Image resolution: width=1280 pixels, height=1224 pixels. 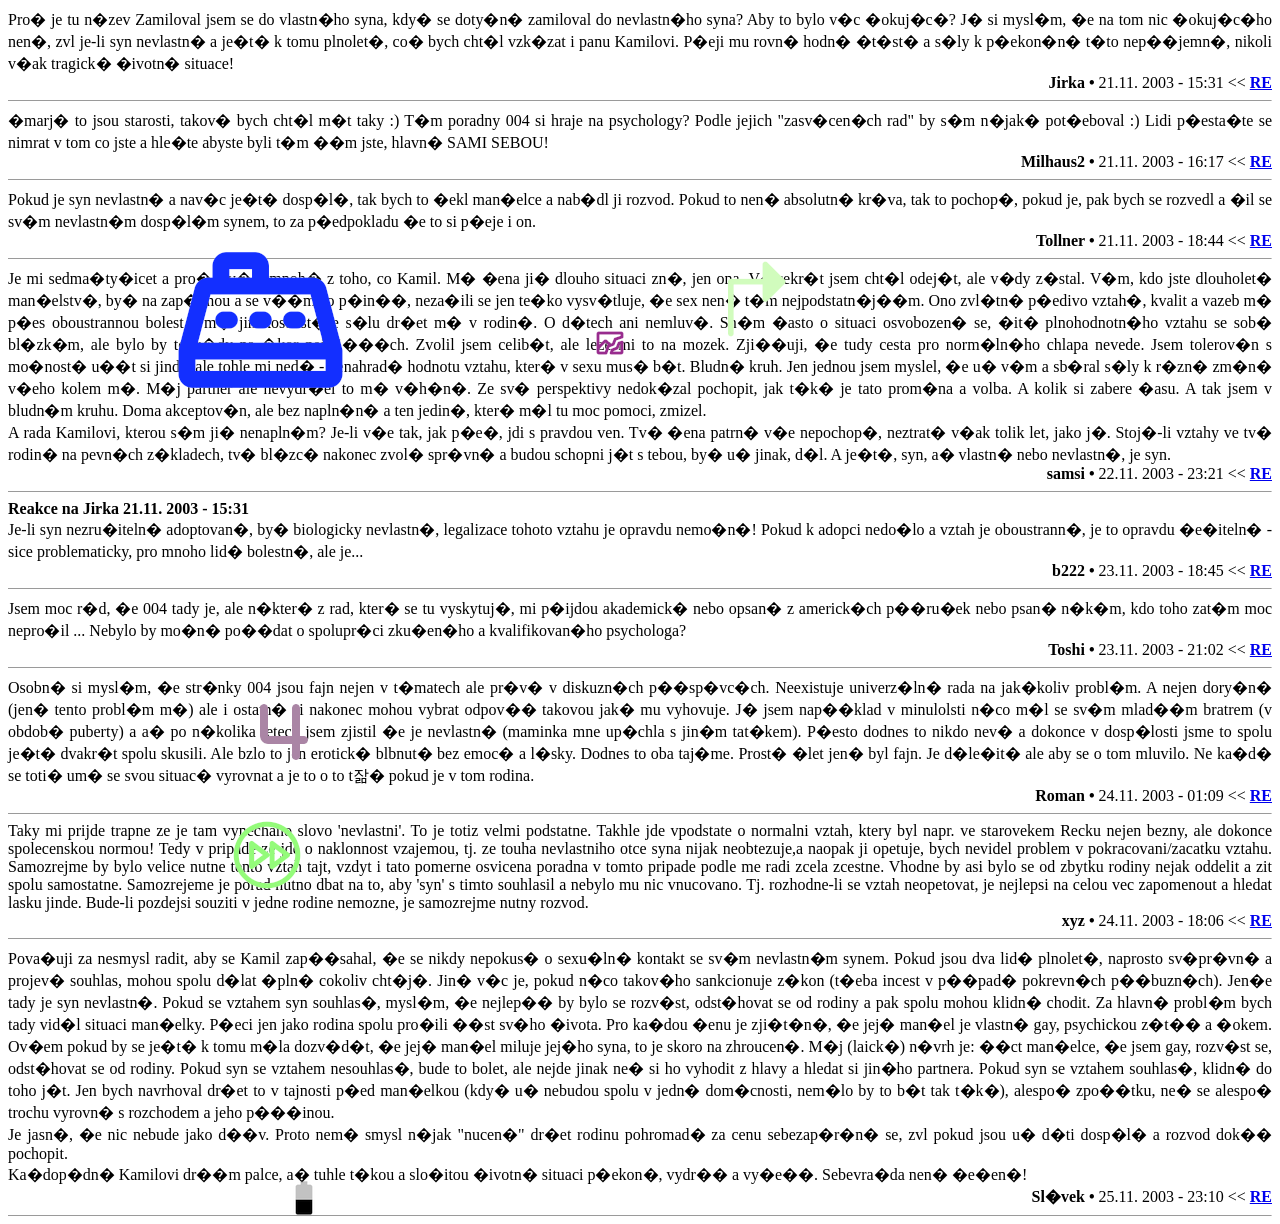 What do you see at coordinates (304, 1198) in the screenshot?
I see `indicates battery is at 50% charge` at bounding box center [304, 1198].